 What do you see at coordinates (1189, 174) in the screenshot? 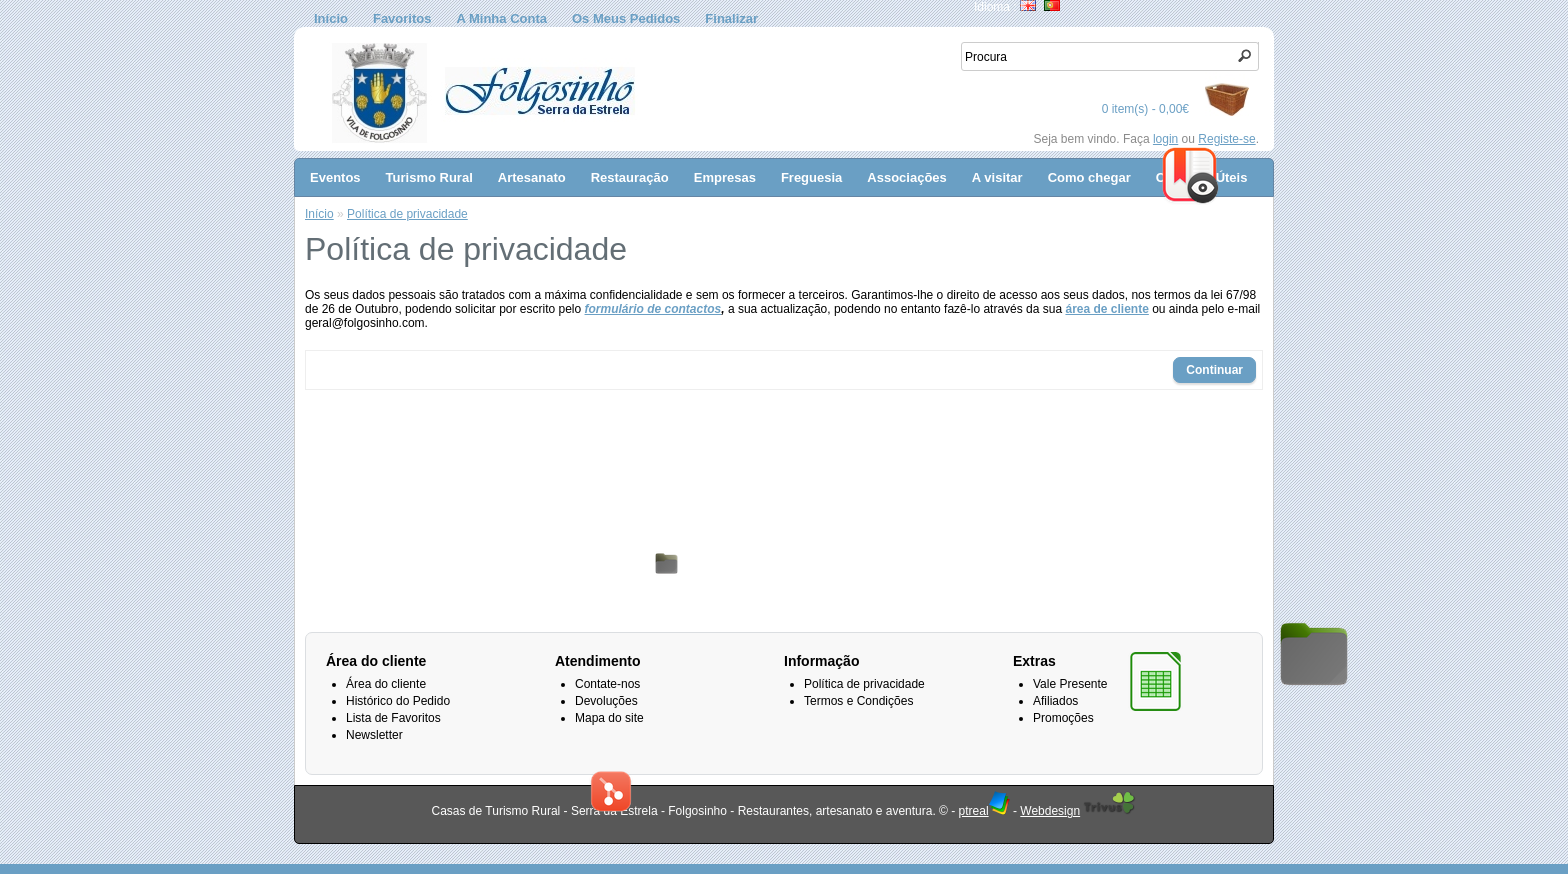
I see `open calibre e-book management app` at bounding box center [1189, 174].